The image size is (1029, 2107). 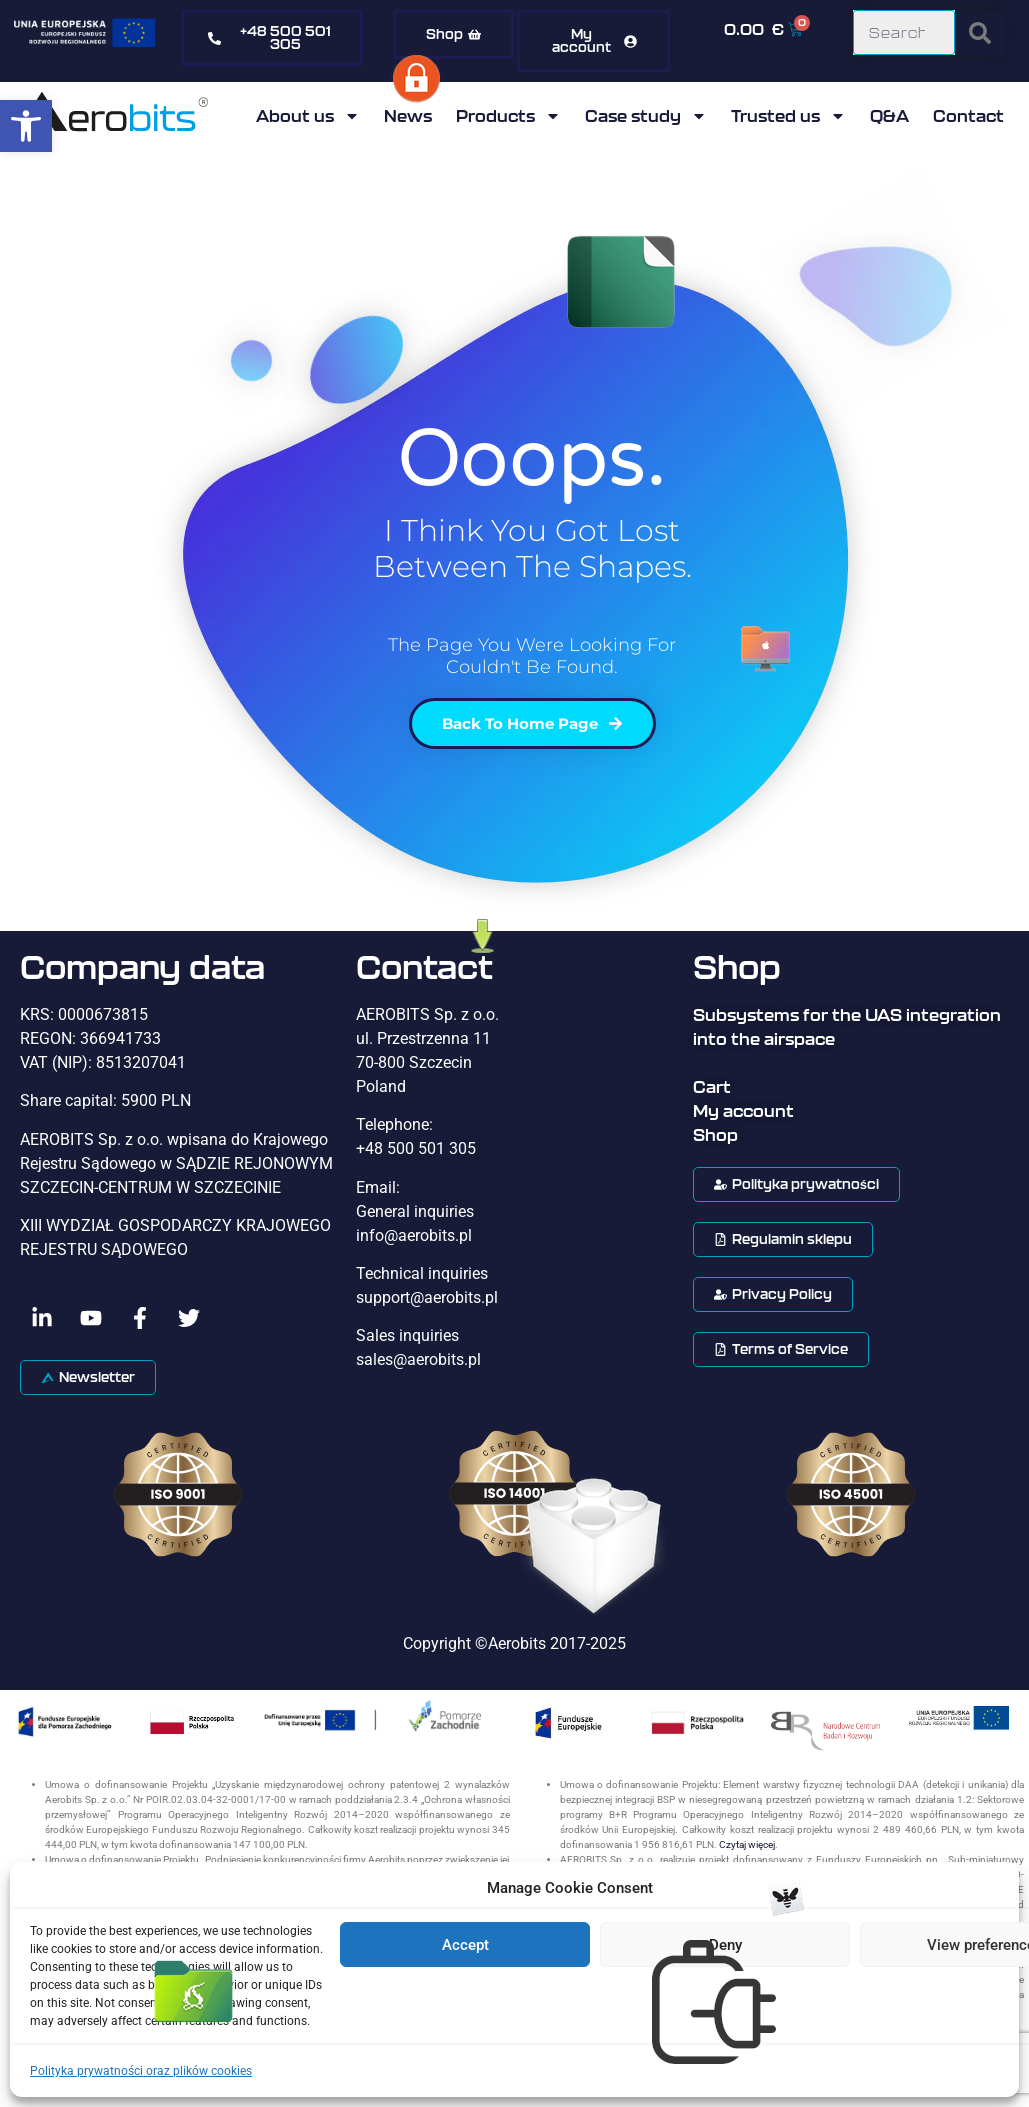 What do you see at coordinates (416, 78) in the screenshot?
I see `brightness settings are locked` at bounding box center [416, 78].